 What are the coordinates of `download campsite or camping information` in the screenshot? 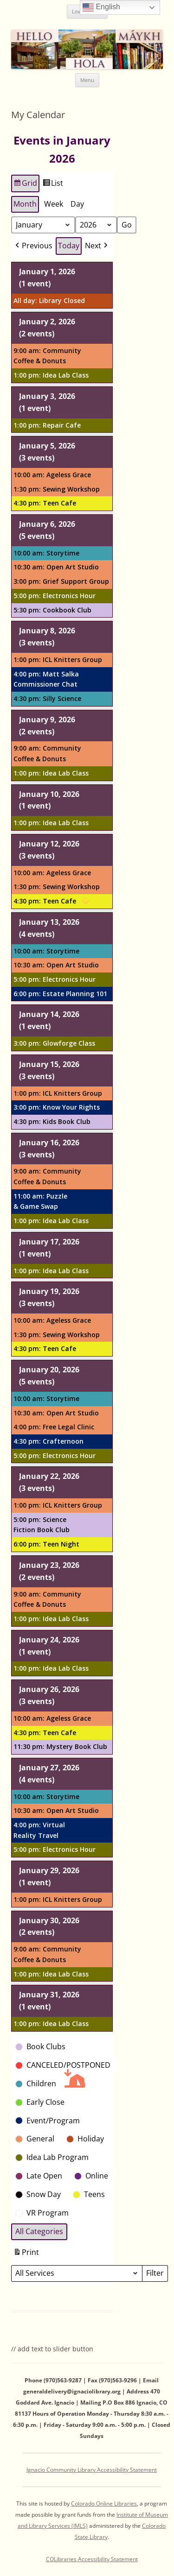 It's located at (75, 2078).